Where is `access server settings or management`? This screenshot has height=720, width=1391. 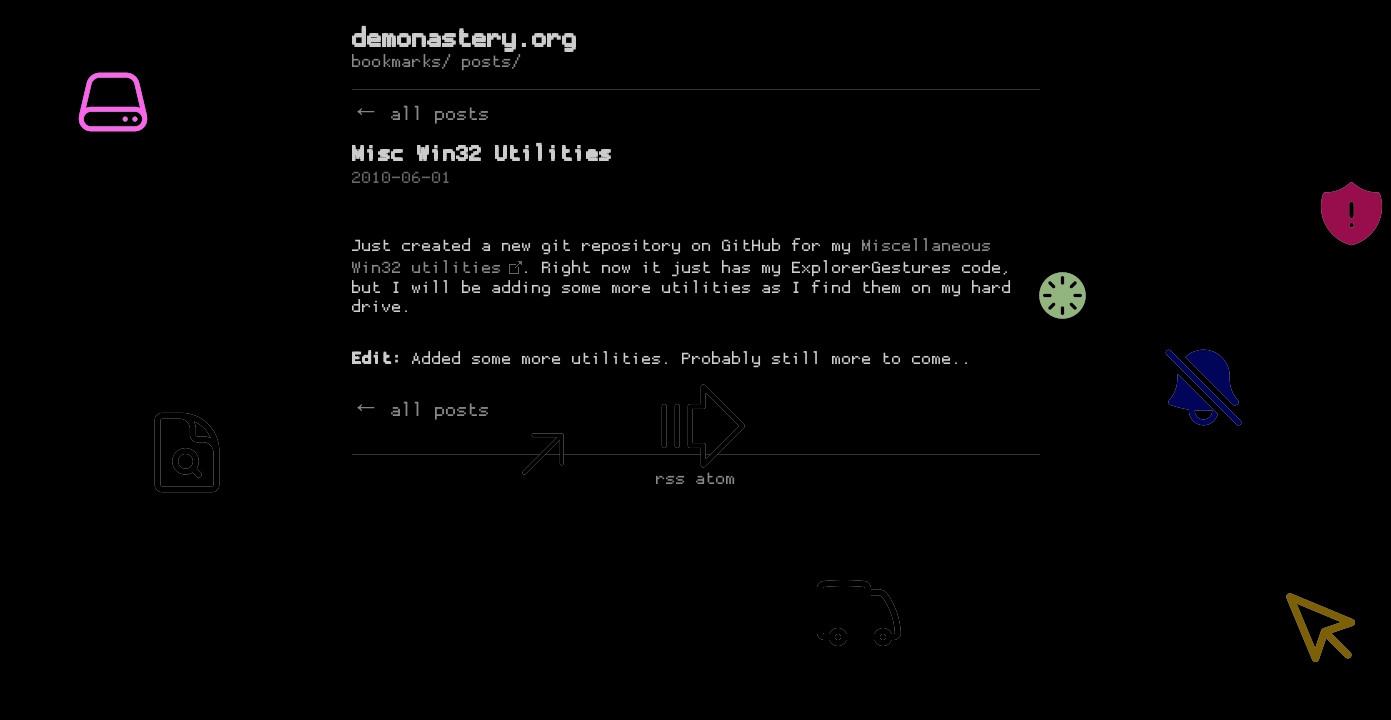
access server settings or management is located at coordinates (113, 102).